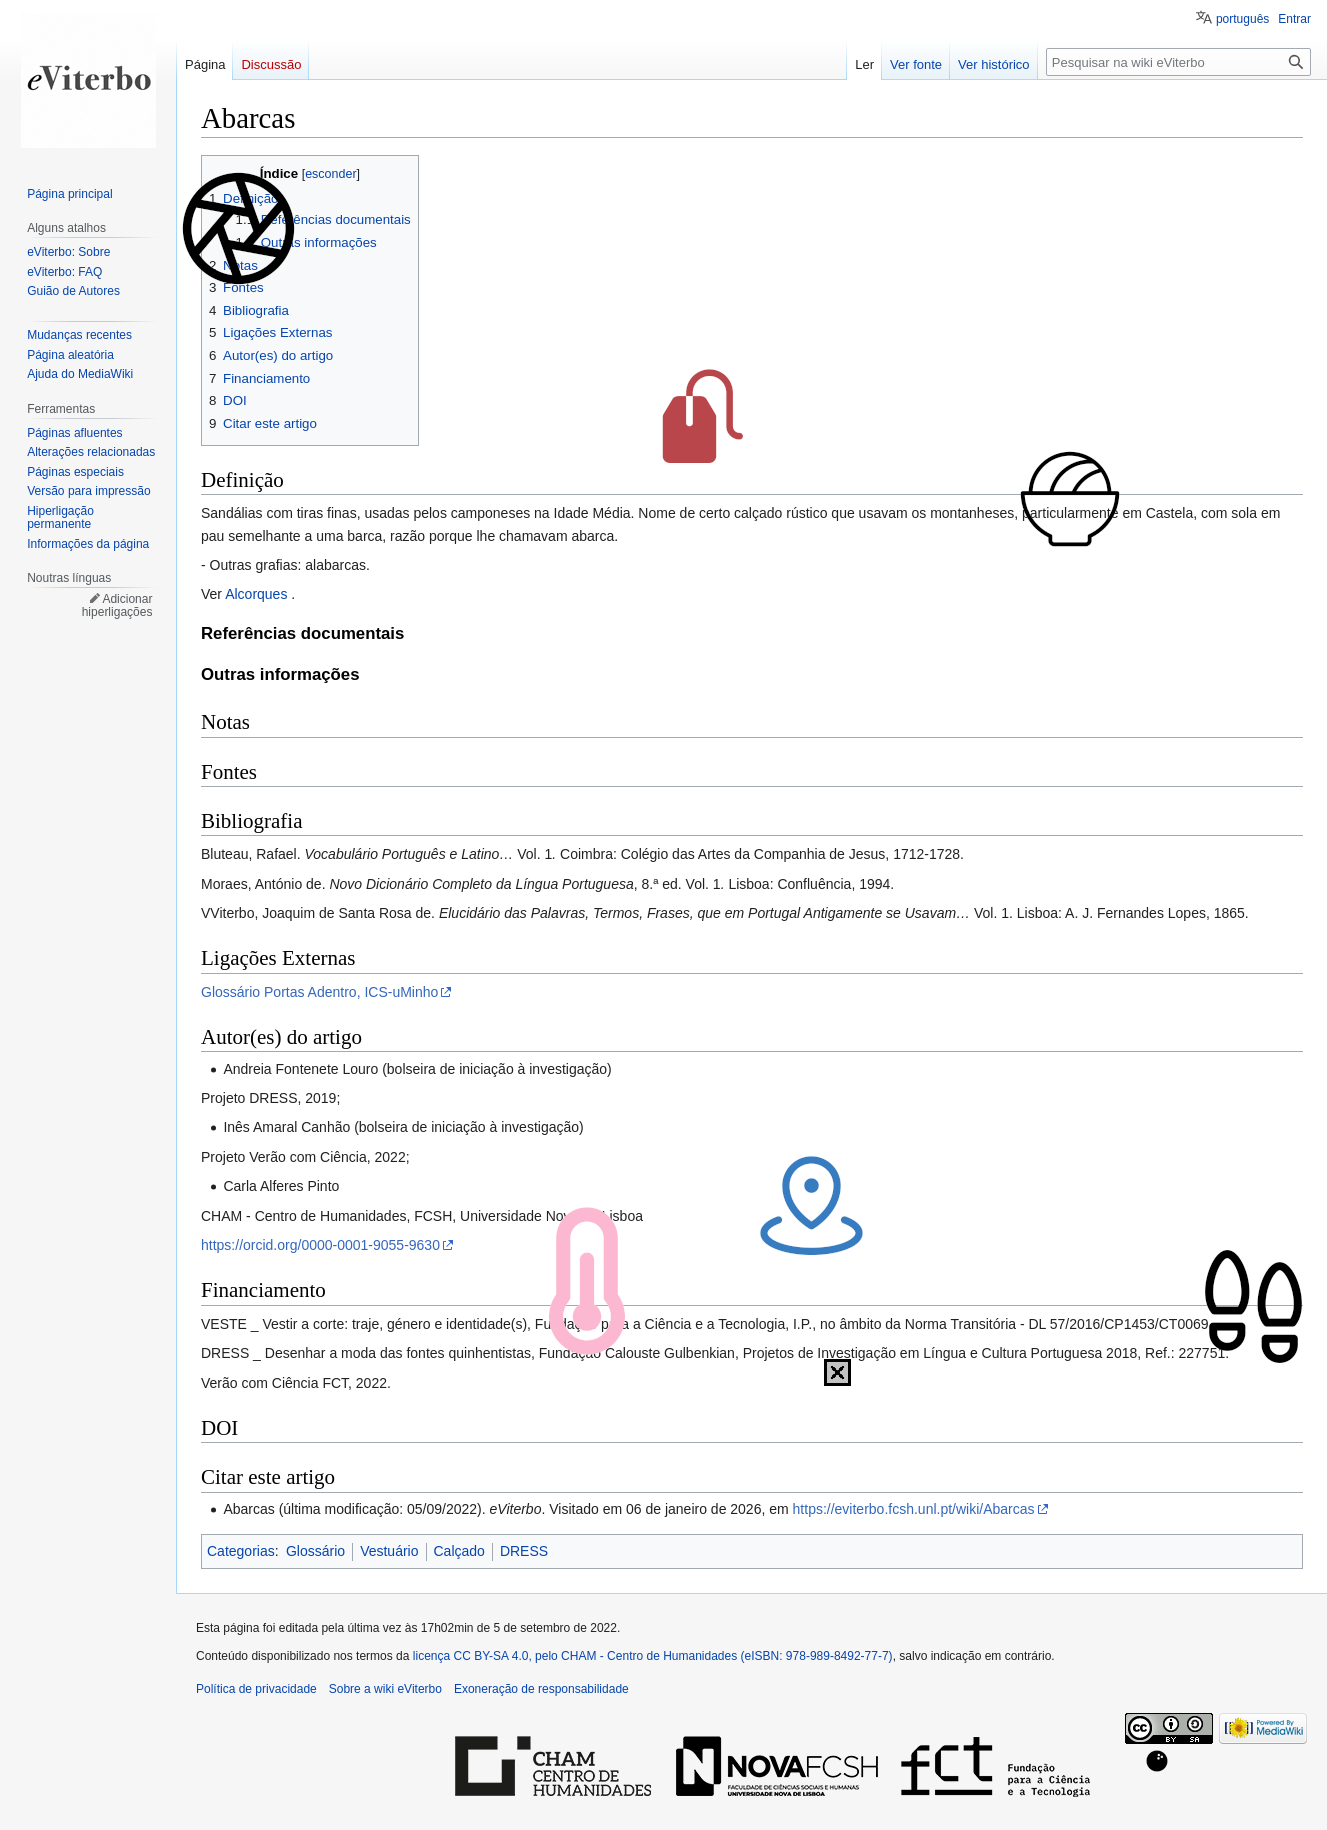  What do you see at coordinates (811, 1207) in the screenshot?
I see `view location area or region` at bounding box center [811, 1207].